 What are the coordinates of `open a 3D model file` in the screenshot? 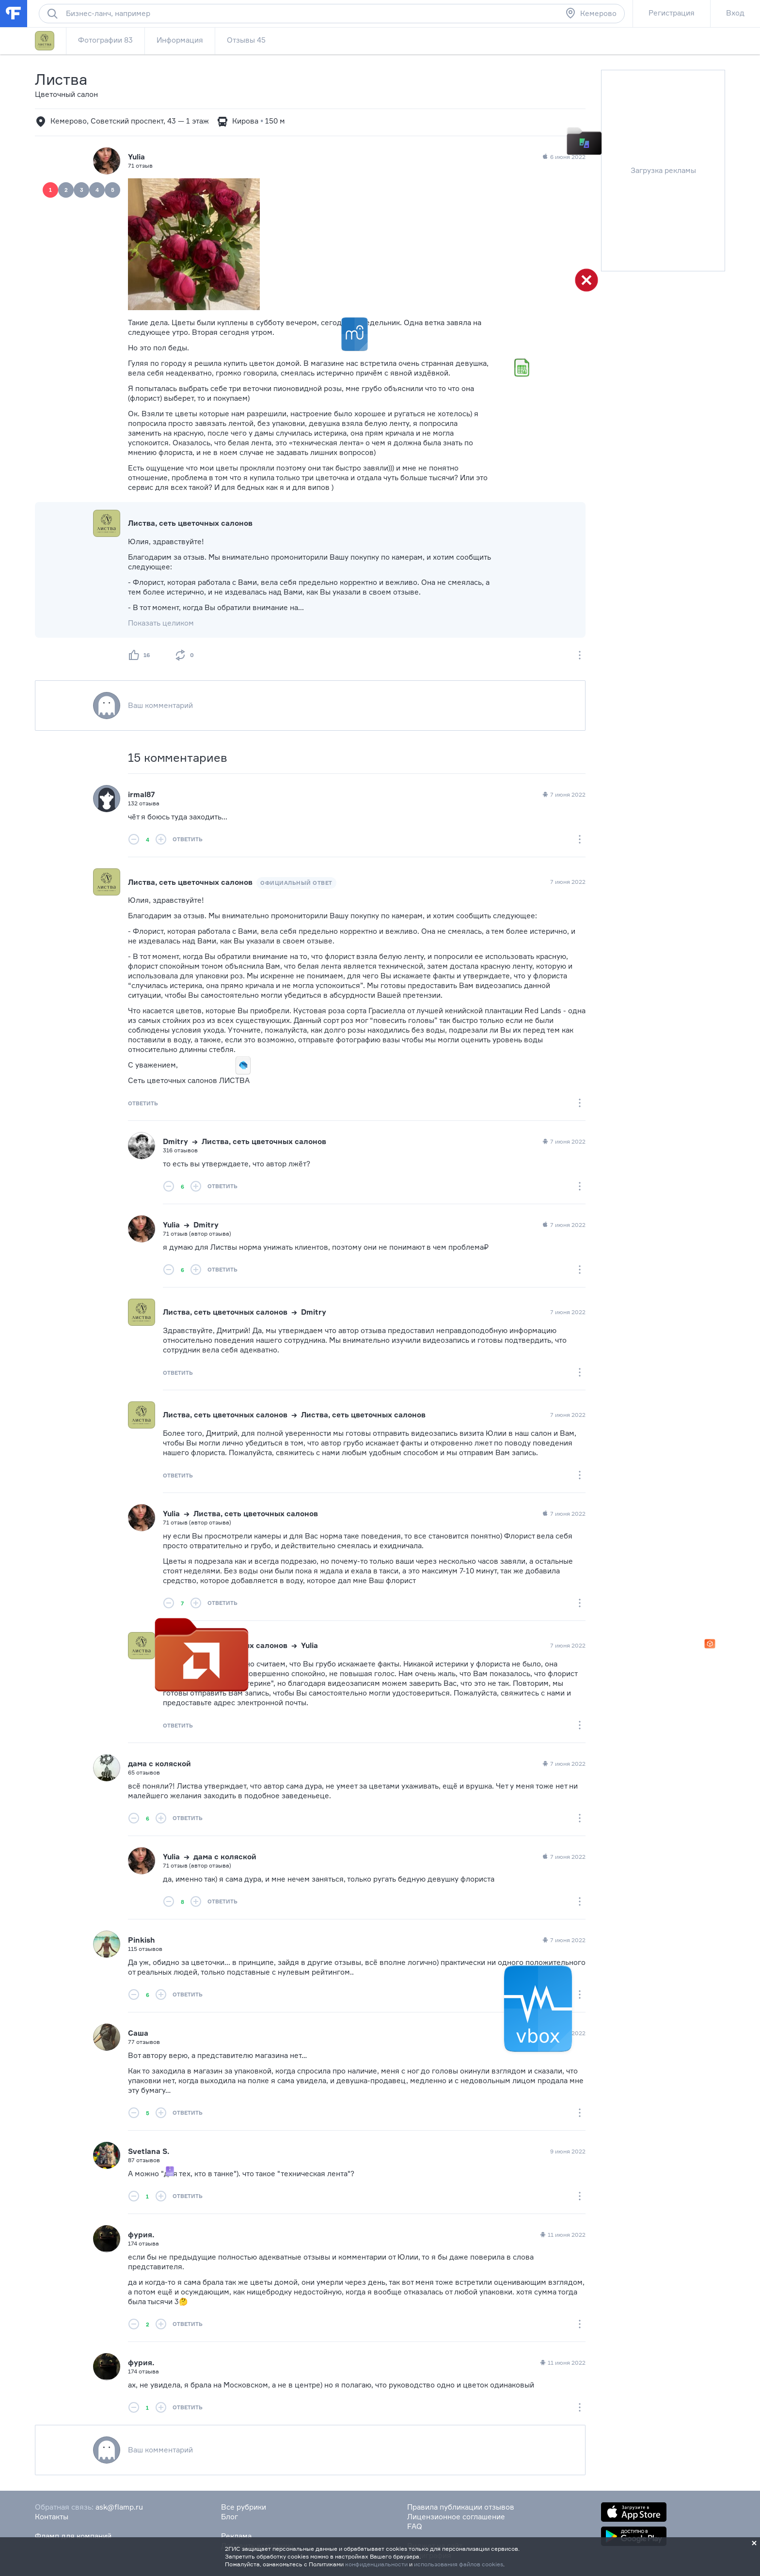 It's located at (710, 1643).